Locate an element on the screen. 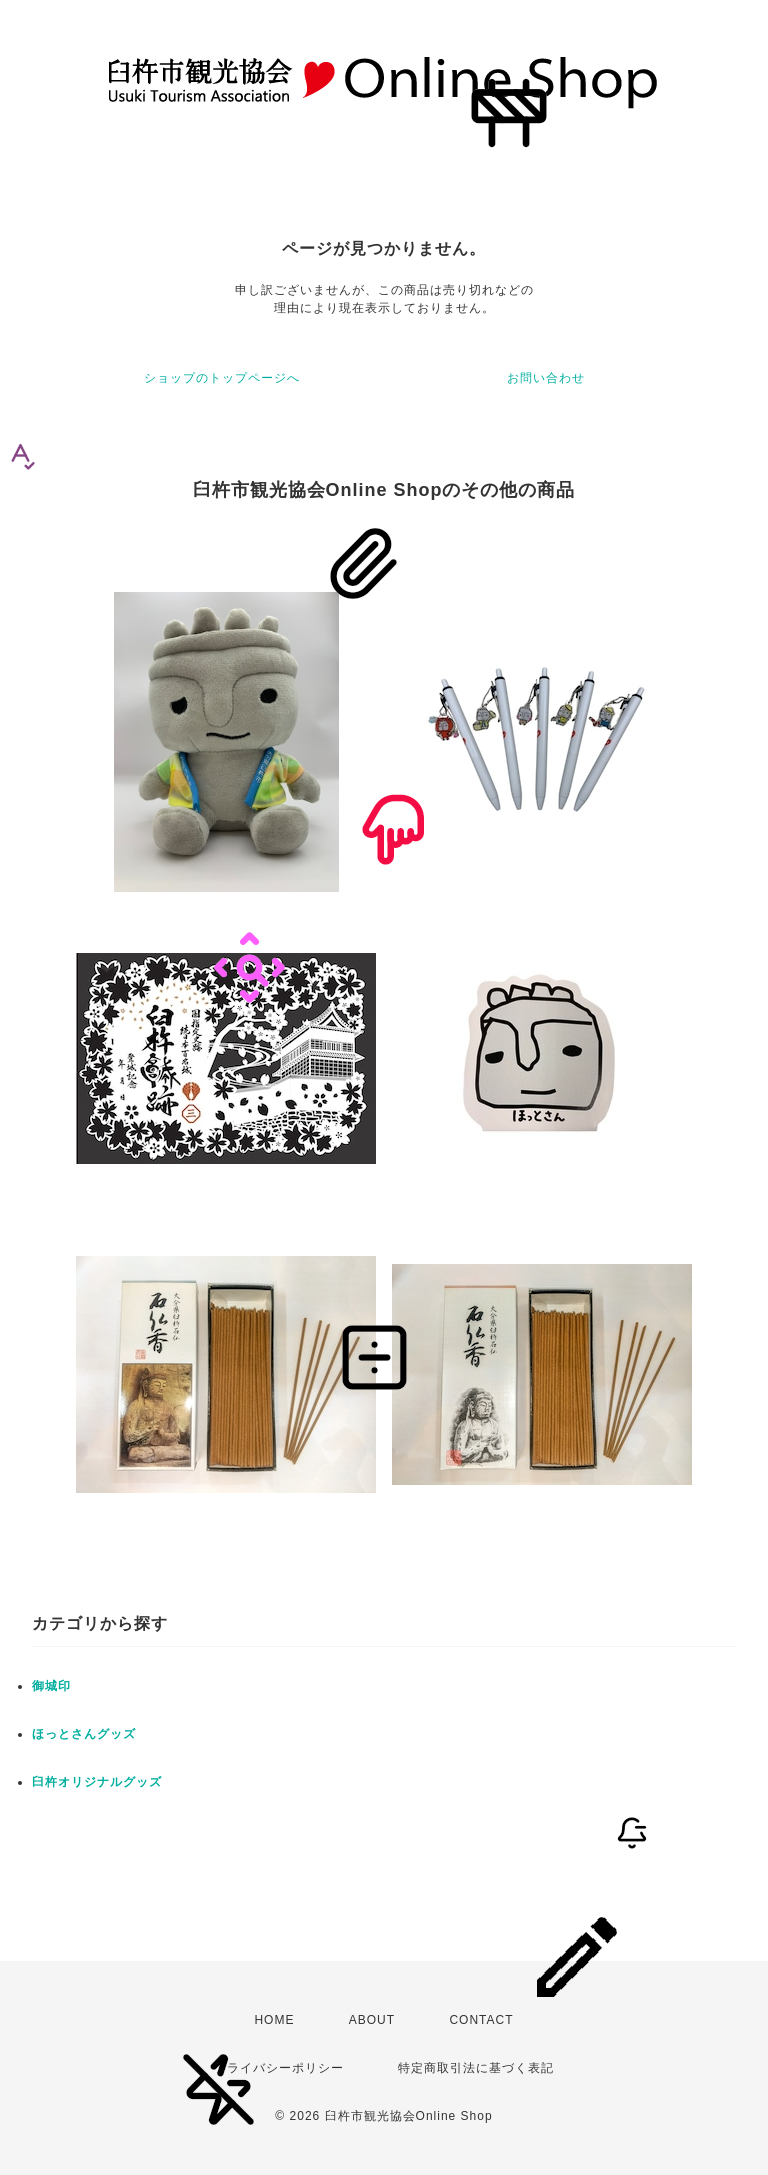  create or compose new content is located at coordinates (577, 1957).